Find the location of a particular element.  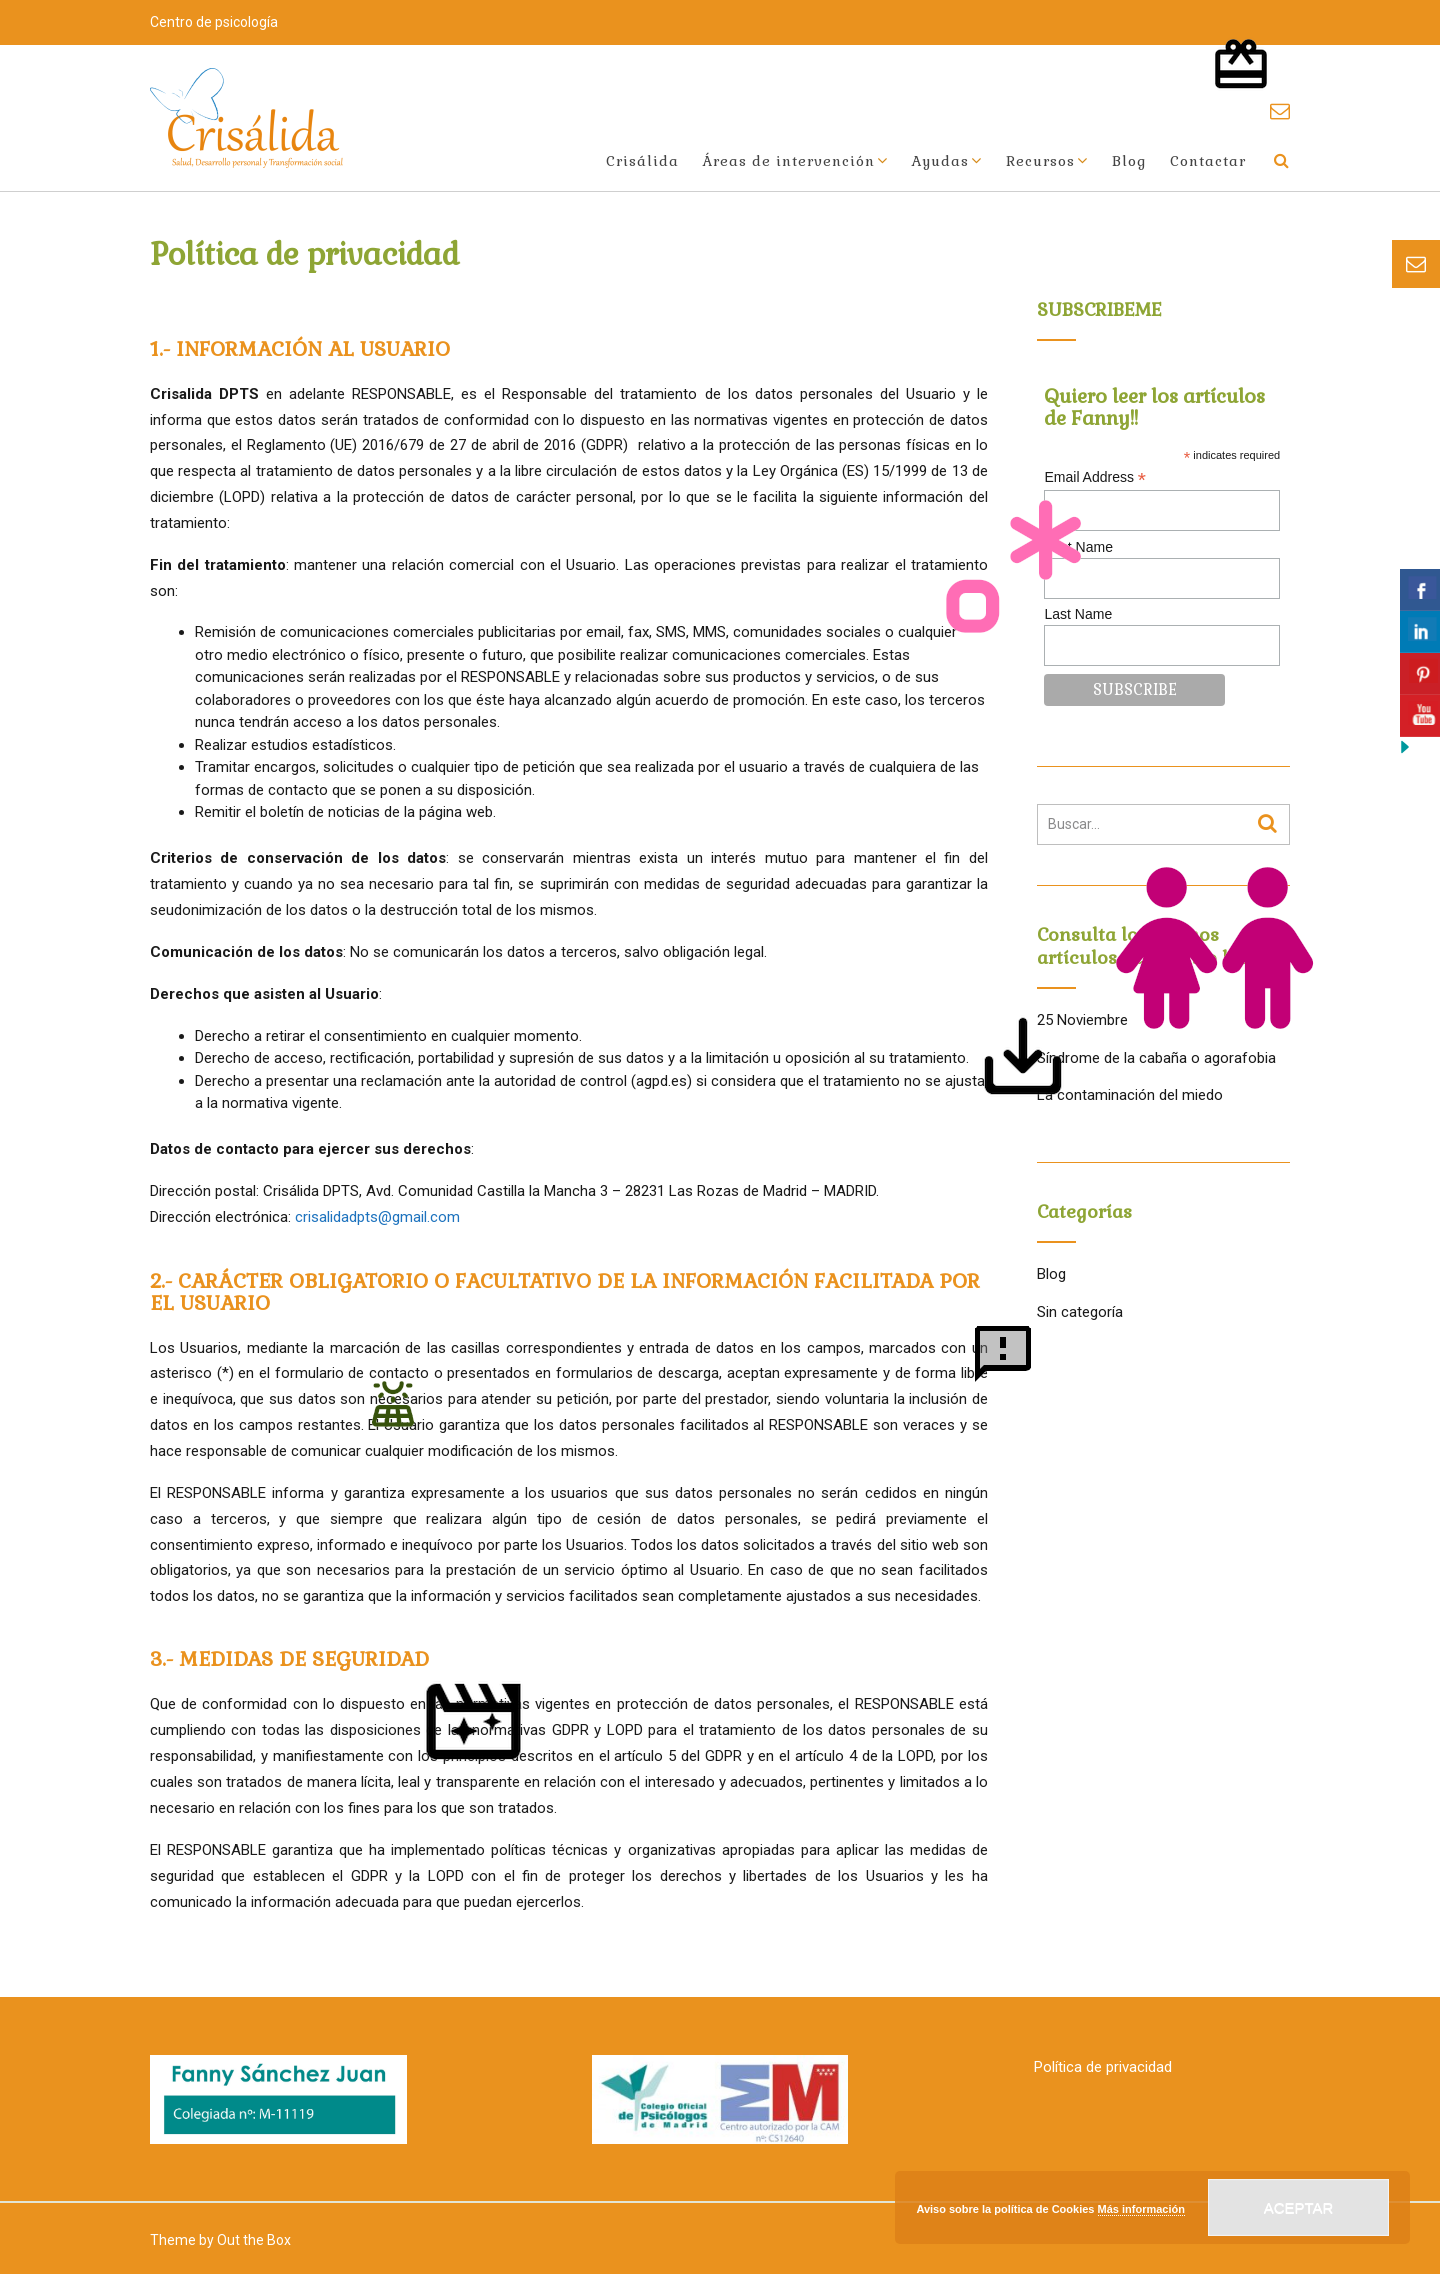

apply filters or effects to a video is located at coordinates (473, 1721).